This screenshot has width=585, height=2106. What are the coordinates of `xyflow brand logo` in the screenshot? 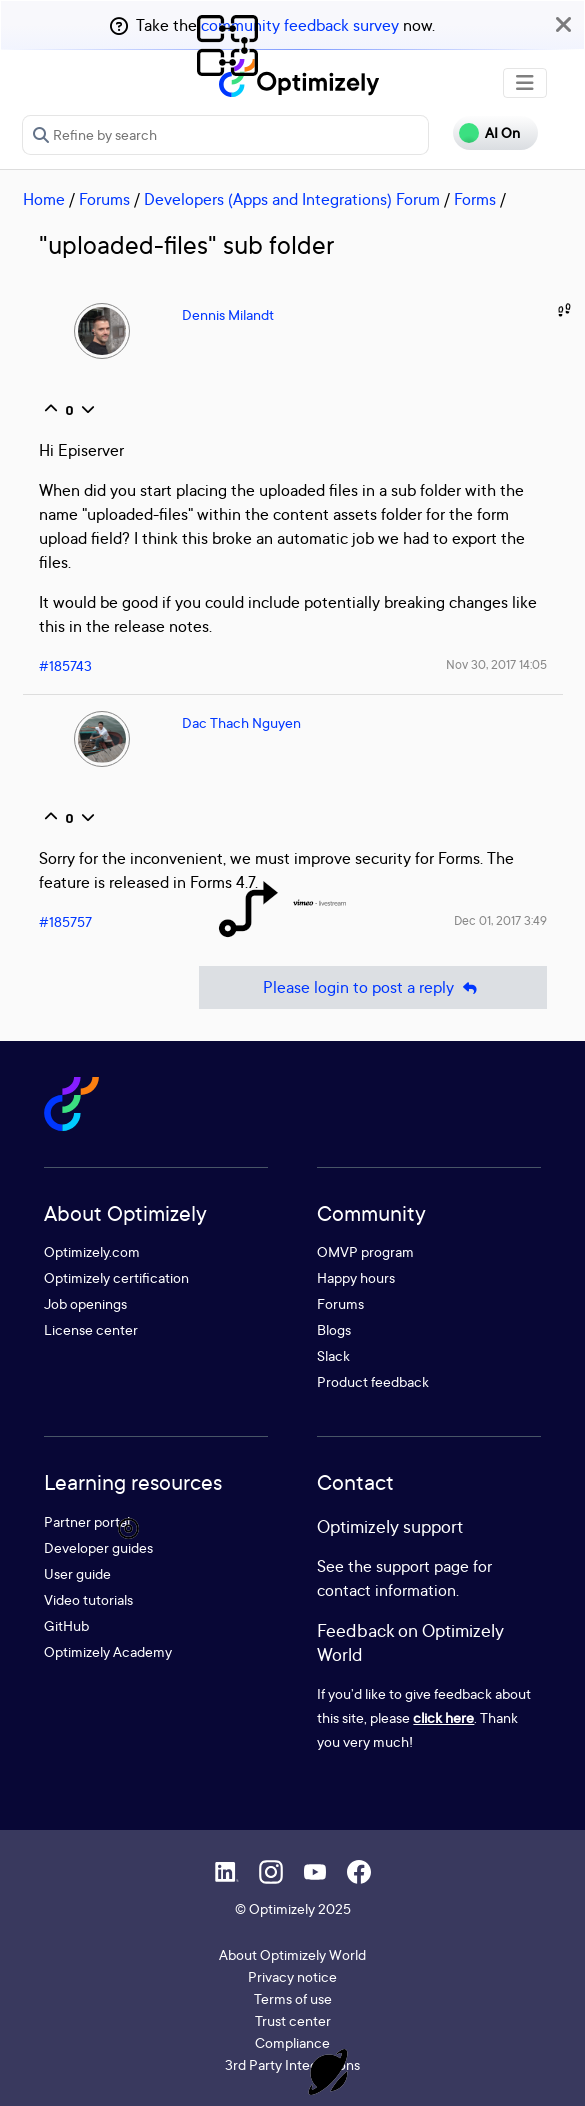 It's located at (227, 45).